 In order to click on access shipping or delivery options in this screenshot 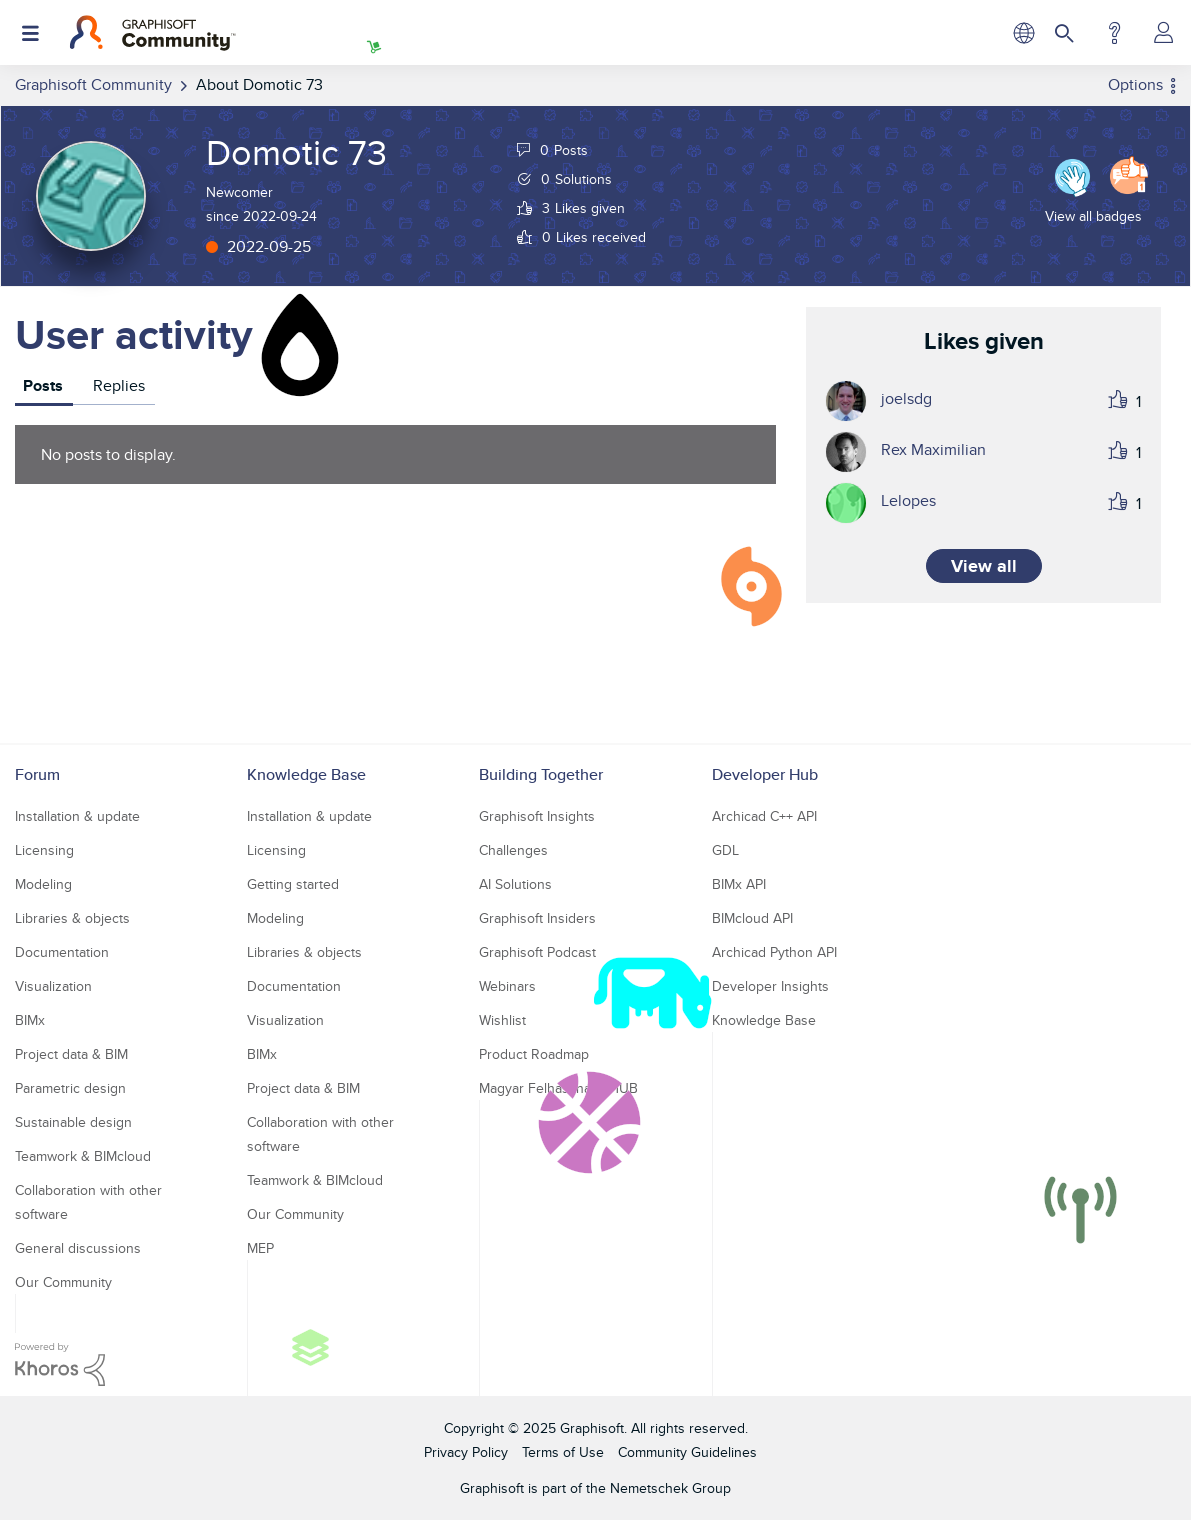, I will do `click(374, 47)`.